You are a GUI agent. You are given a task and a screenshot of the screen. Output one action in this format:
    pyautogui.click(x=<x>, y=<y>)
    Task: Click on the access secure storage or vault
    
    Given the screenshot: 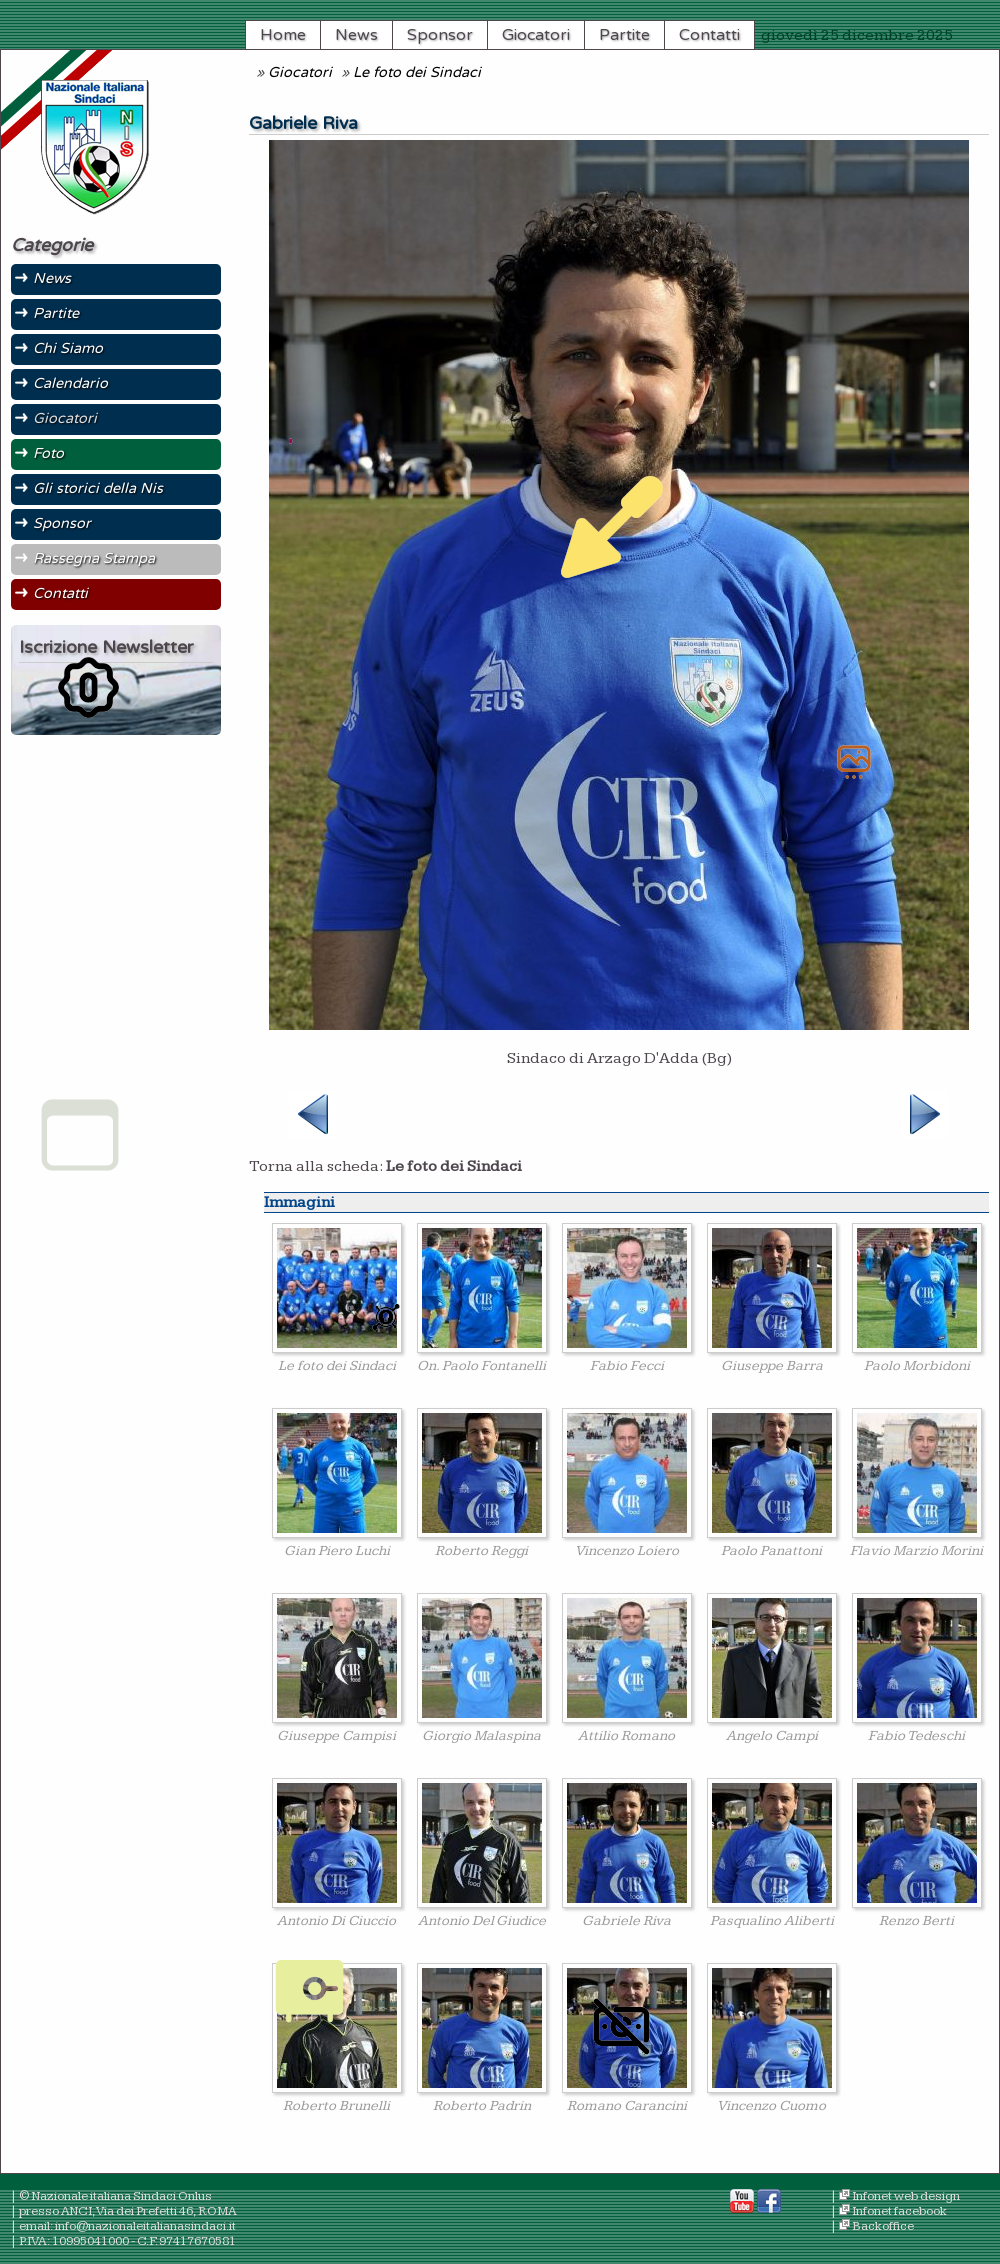 What is the action you would take?
    pyautogui.click(x=309, y=1988)
    